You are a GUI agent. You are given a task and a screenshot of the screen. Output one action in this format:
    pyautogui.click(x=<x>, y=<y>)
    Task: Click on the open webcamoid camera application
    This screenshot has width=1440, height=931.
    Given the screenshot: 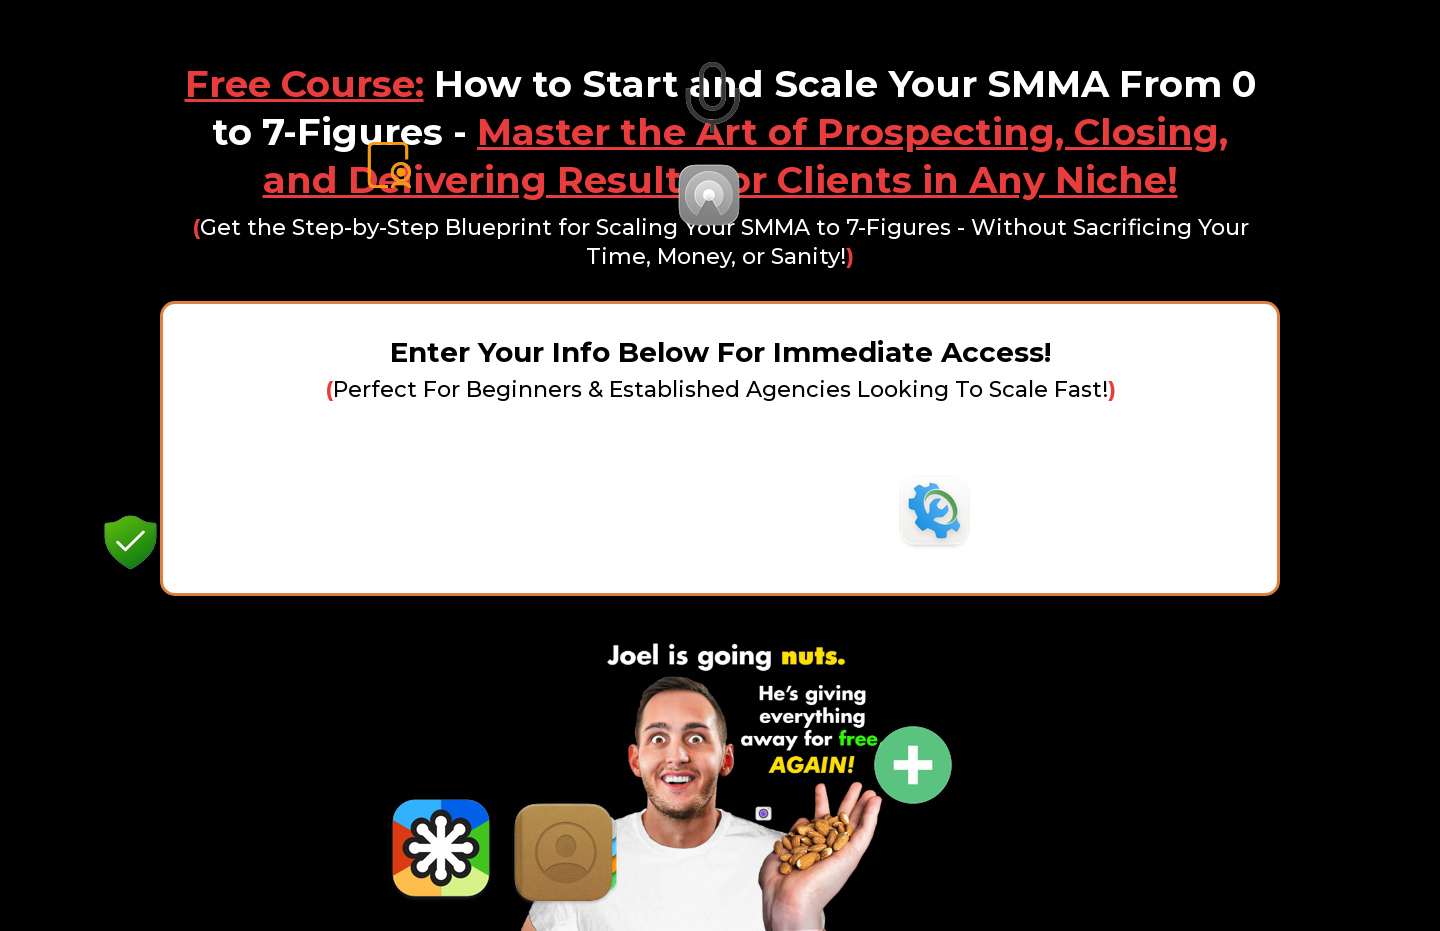 What is the action you would take?
    pyautogui.click(x=763, y=813)
    